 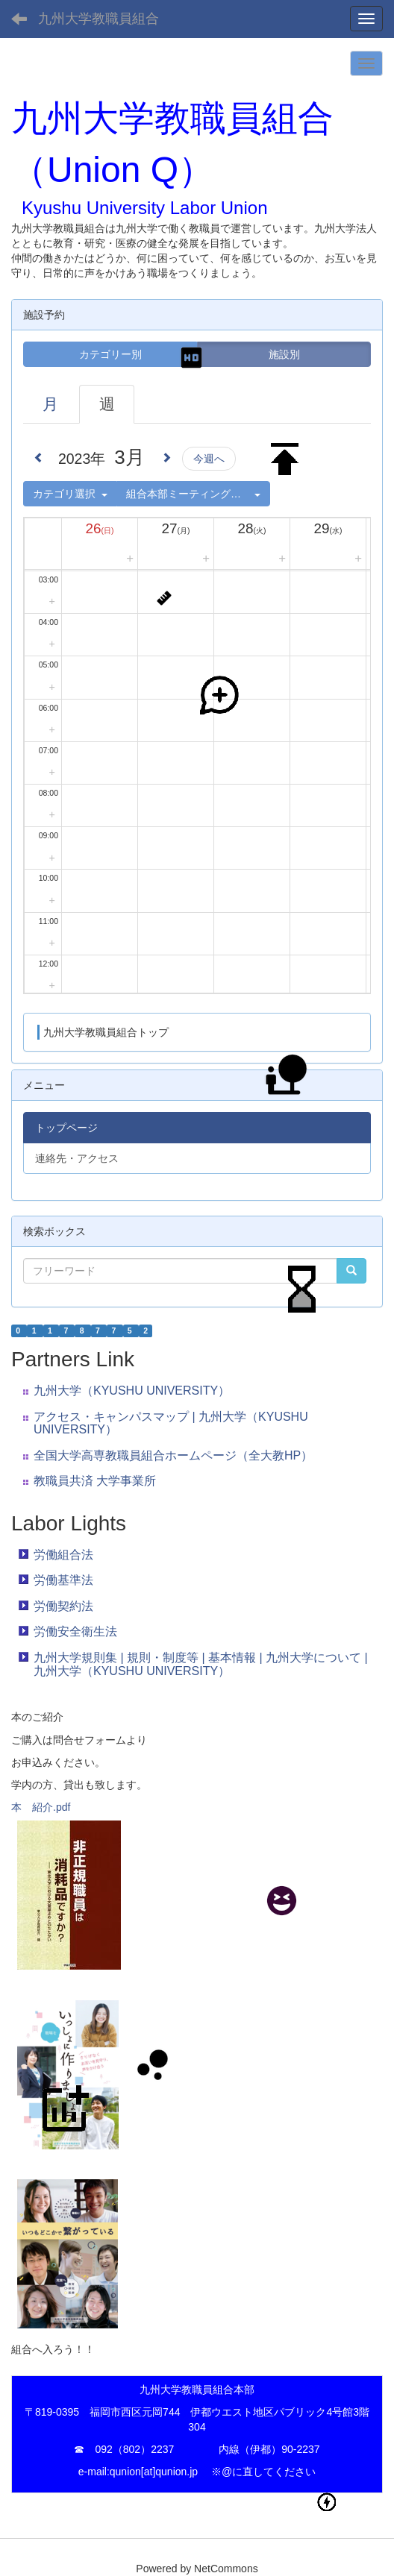 I want to click on add a new chart or graph, so click(x=64, y=2110).